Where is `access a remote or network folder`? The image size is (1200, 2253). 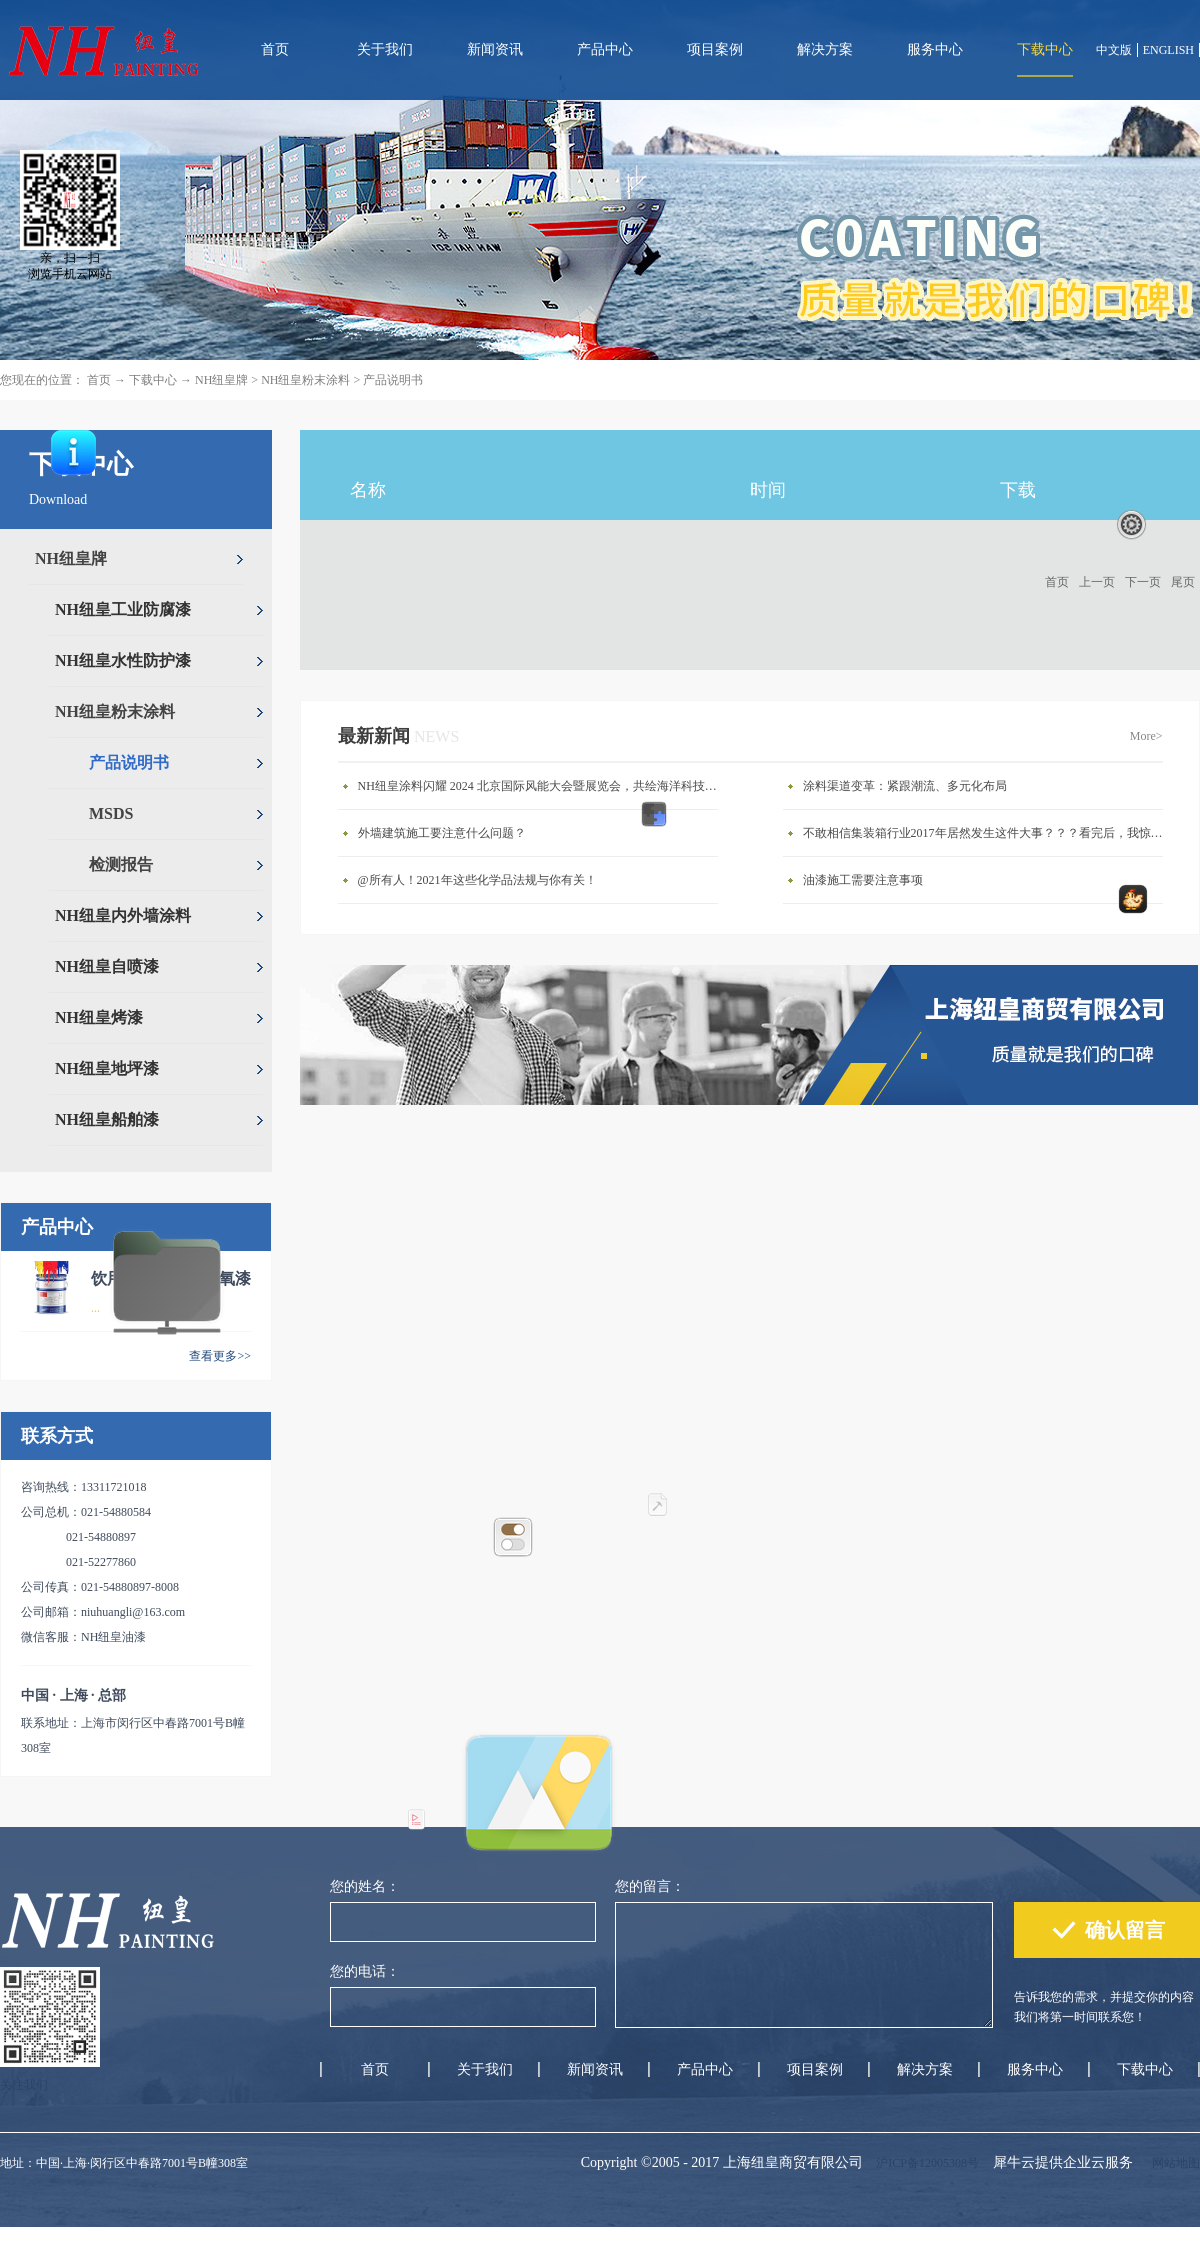 access a remote or network folder is located at coordinates (167, 1281).